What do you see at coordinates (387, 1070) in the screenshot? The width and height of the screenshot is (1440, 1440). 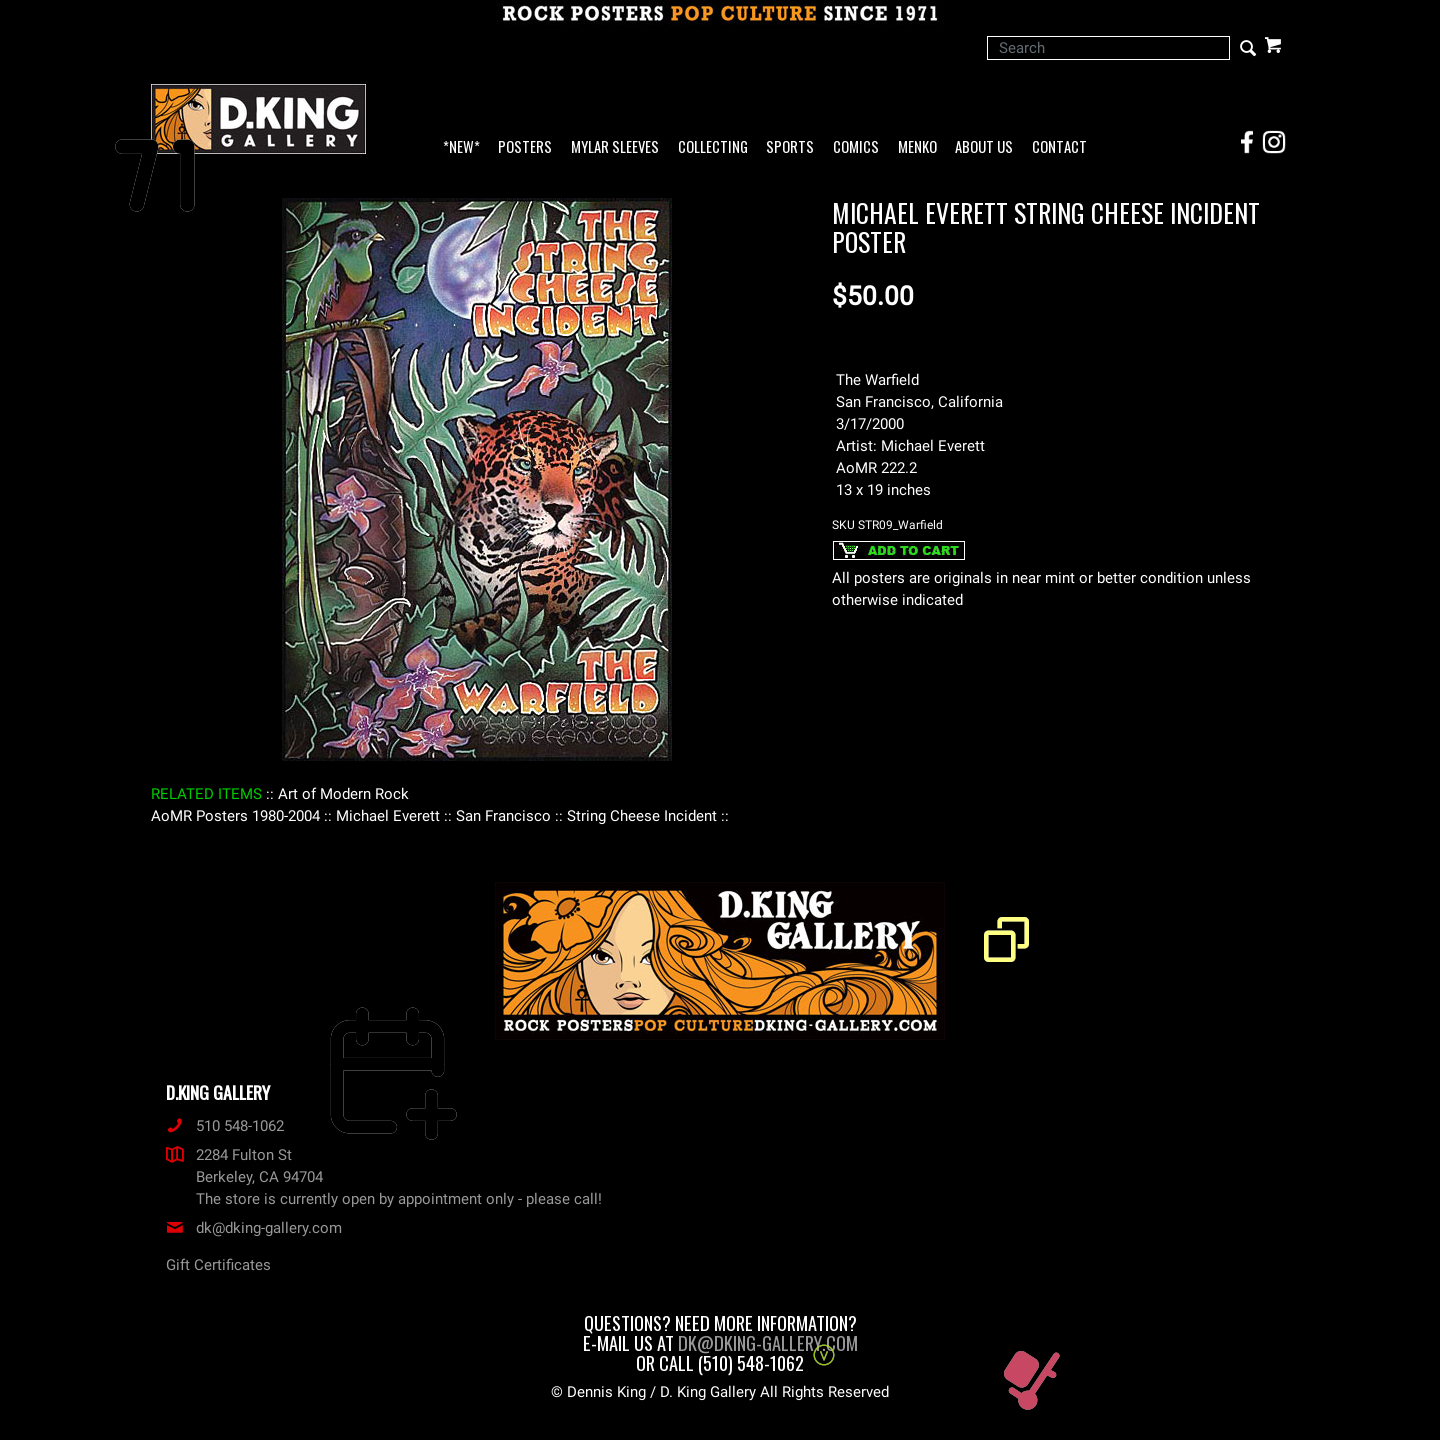 I see `add a new event to calendar` at bounding box center [387, 1070].